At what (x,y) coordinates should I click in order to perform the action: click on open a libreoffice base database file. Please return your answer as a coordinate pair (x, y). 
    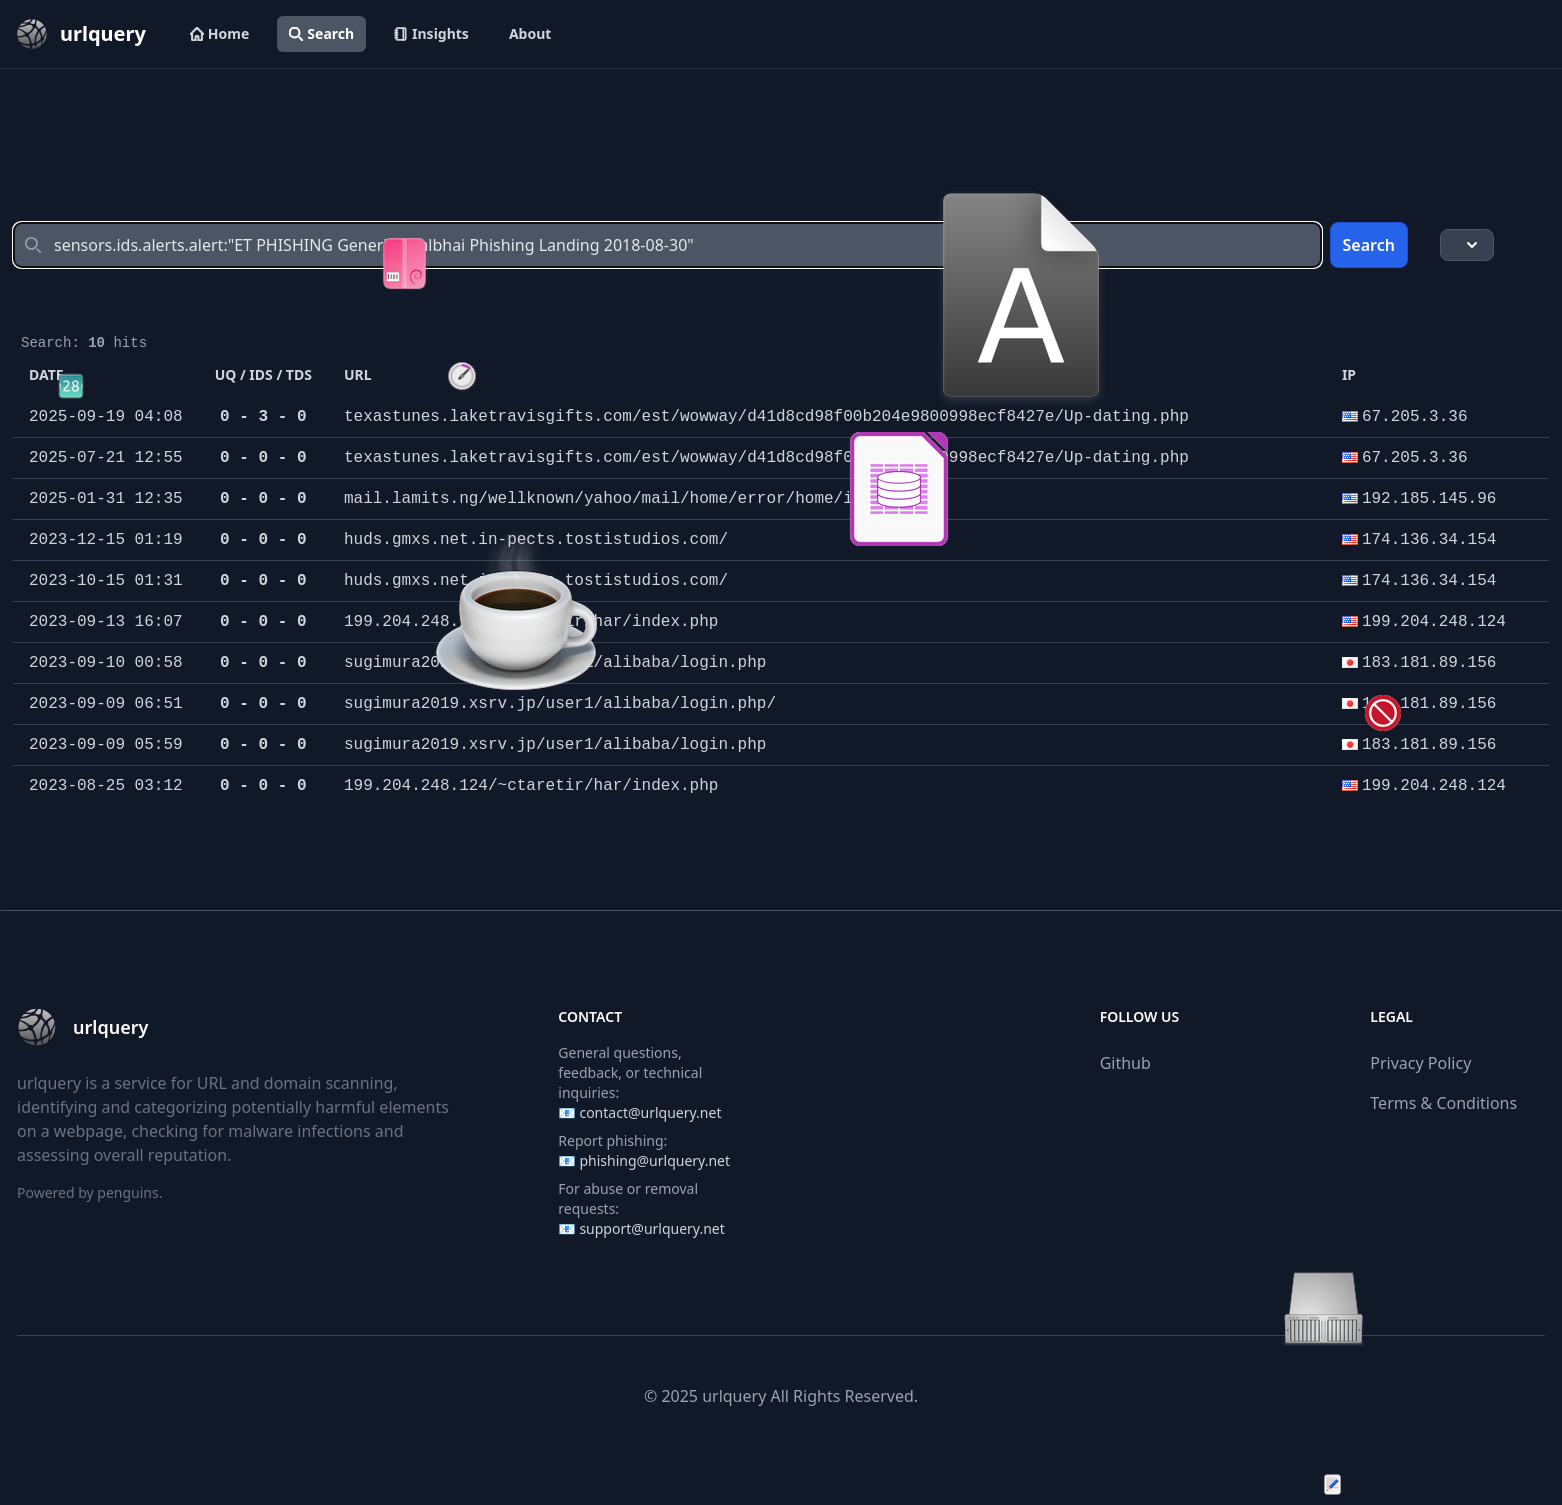
    Looking at the image, I should click on (899, 489).